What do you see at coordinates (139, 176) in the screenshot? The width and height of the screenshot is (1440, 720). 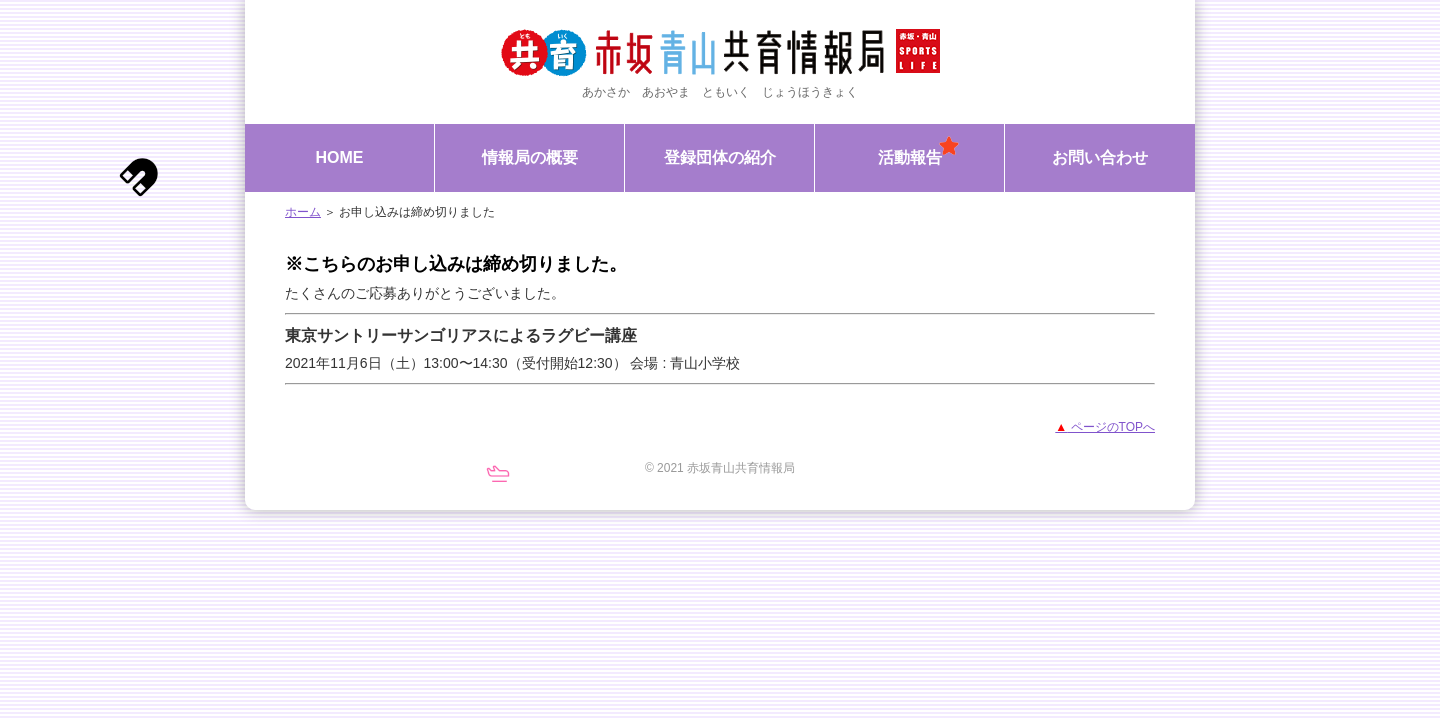 I see `attract or link related items together` at bounding box center [139, 176].